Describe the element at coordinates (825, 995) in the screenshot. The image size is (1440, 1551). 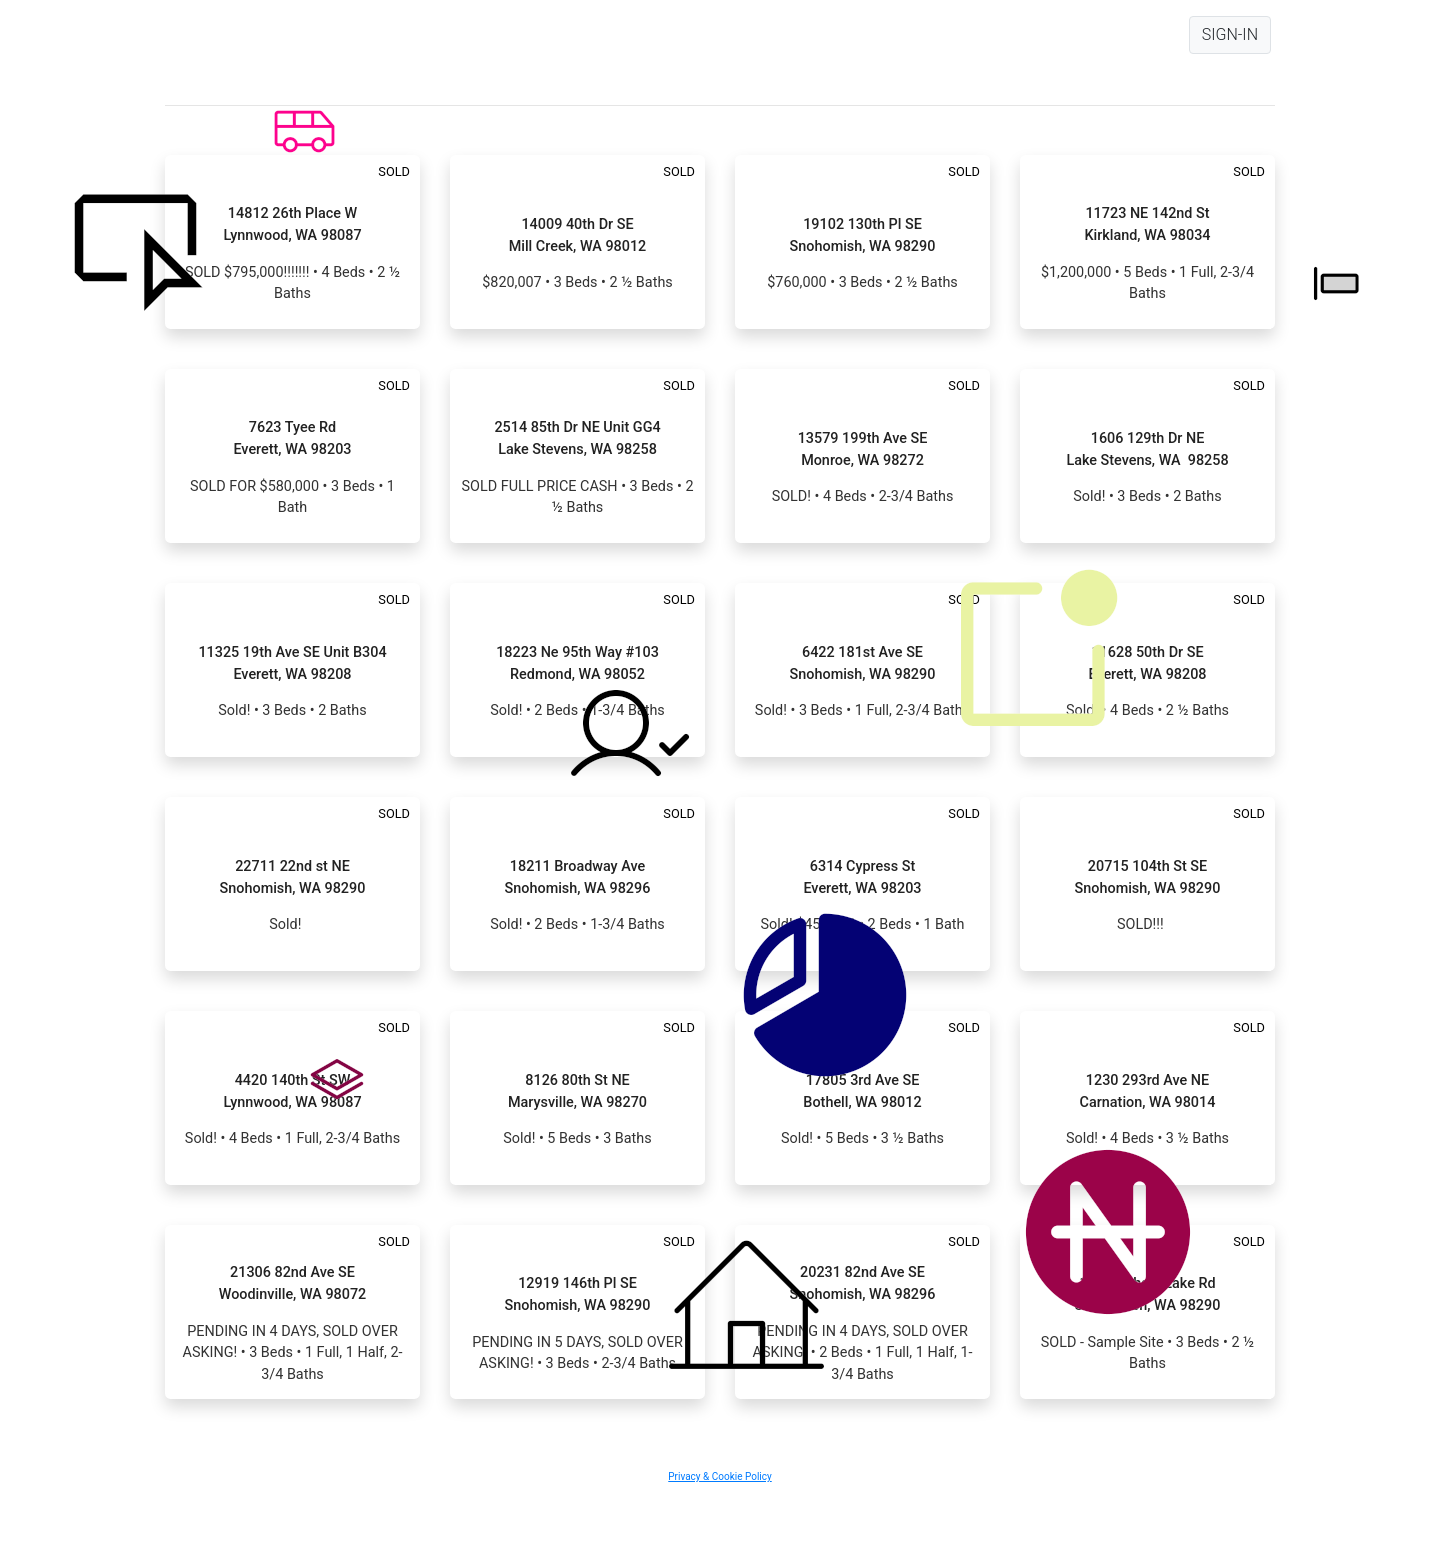
I see `view analytics breakdown` at that location.